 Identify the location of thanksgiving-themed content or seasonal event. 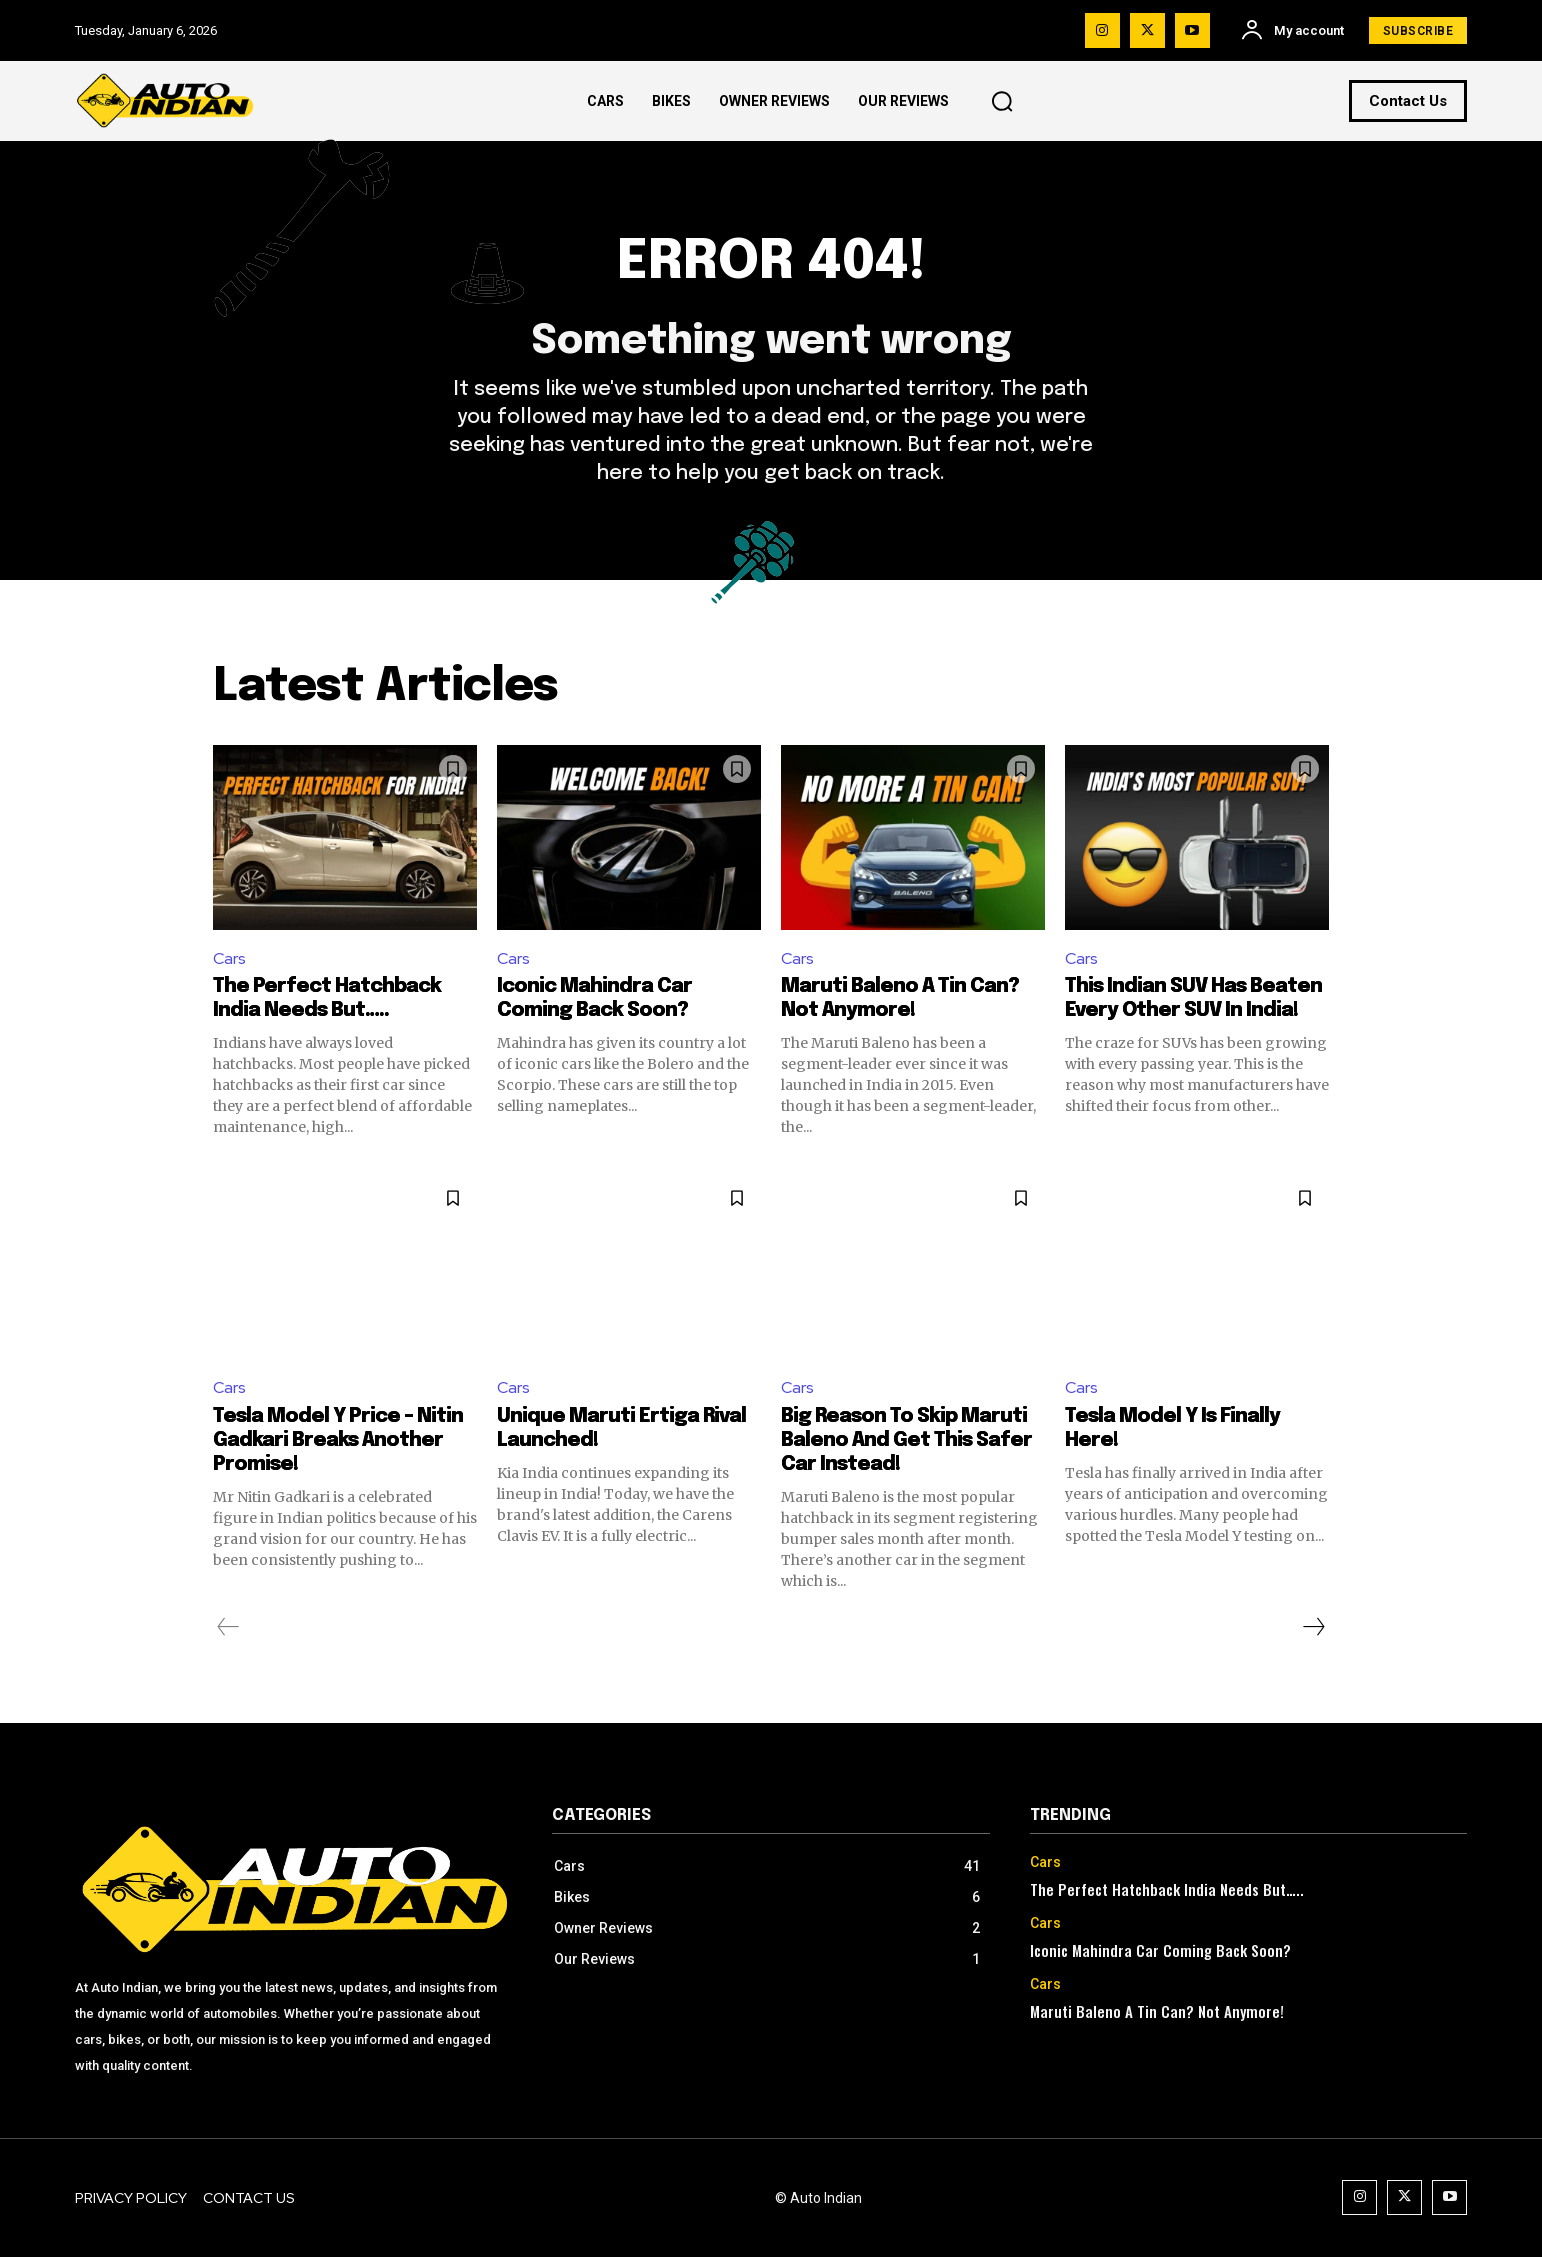
(487, 273).